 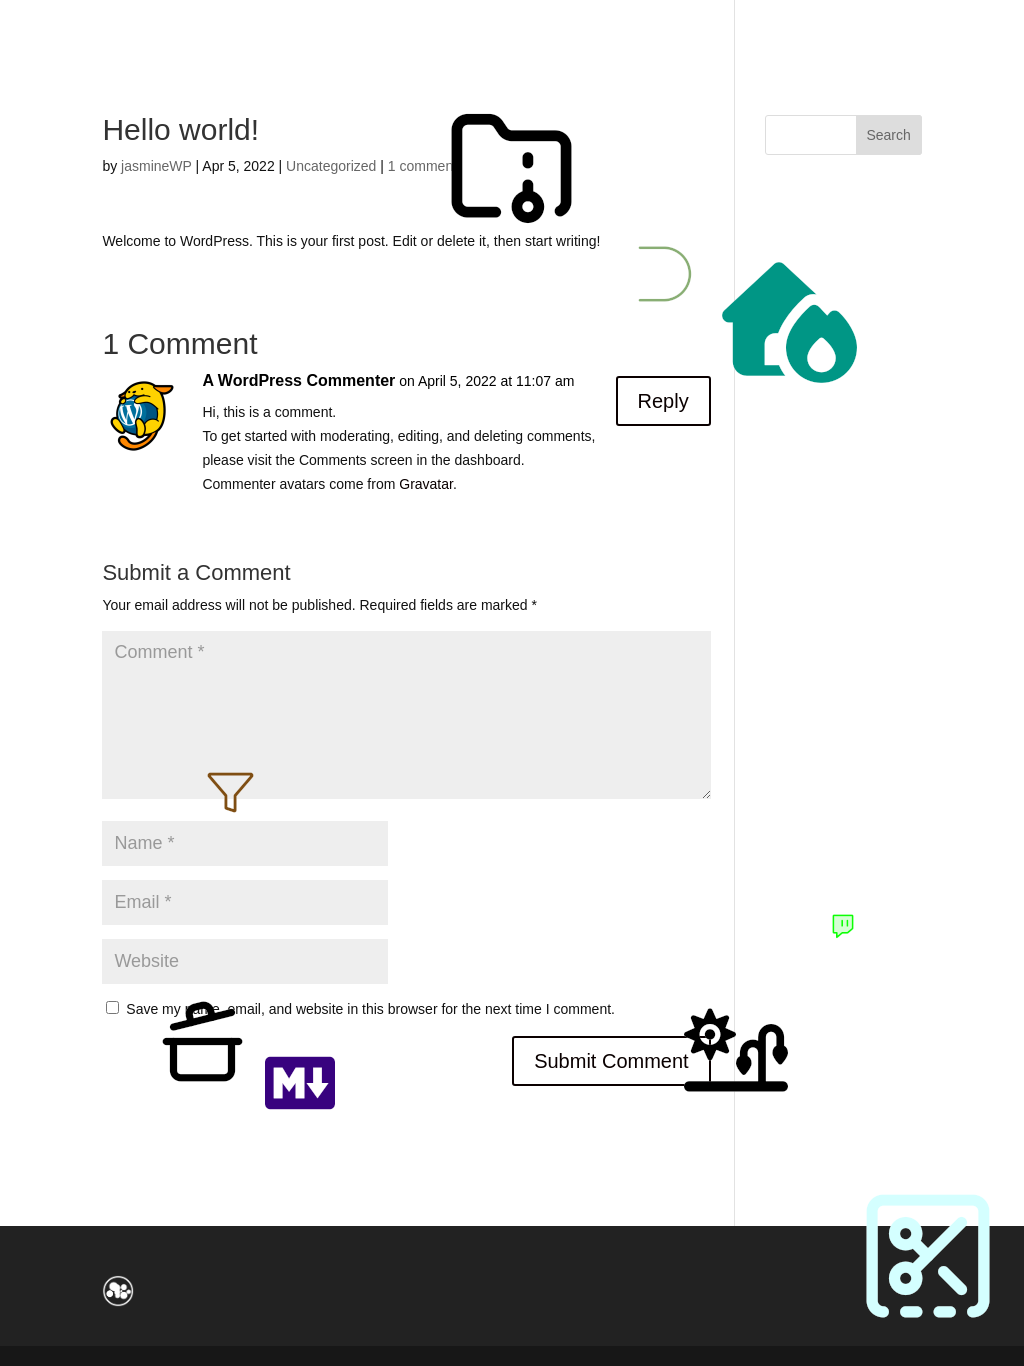 What do you see at coordinates (786, 319) in the screenshot?
I see `report a fire emergency at a residence` at bounding box center [786, 319].